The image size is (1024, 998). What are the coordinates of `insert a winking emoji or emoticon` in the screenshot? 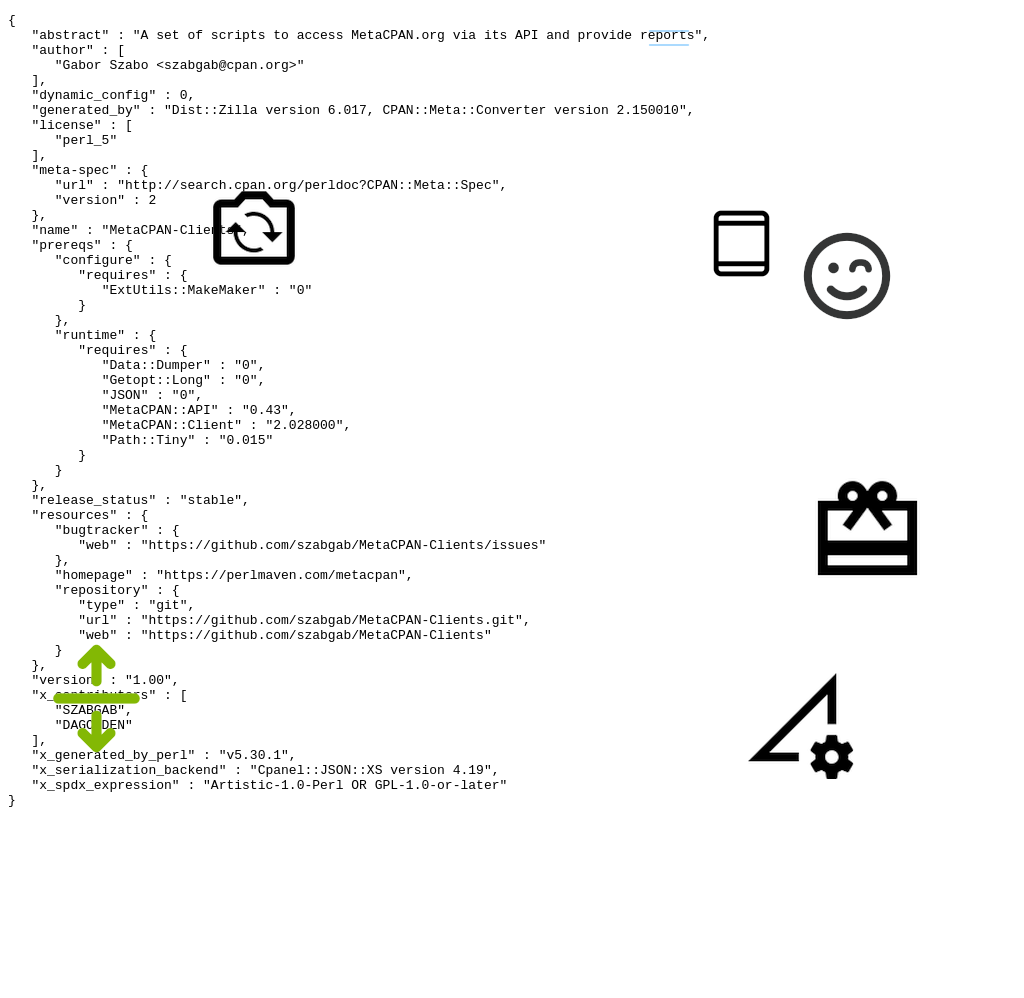 It's located at (847, 276).